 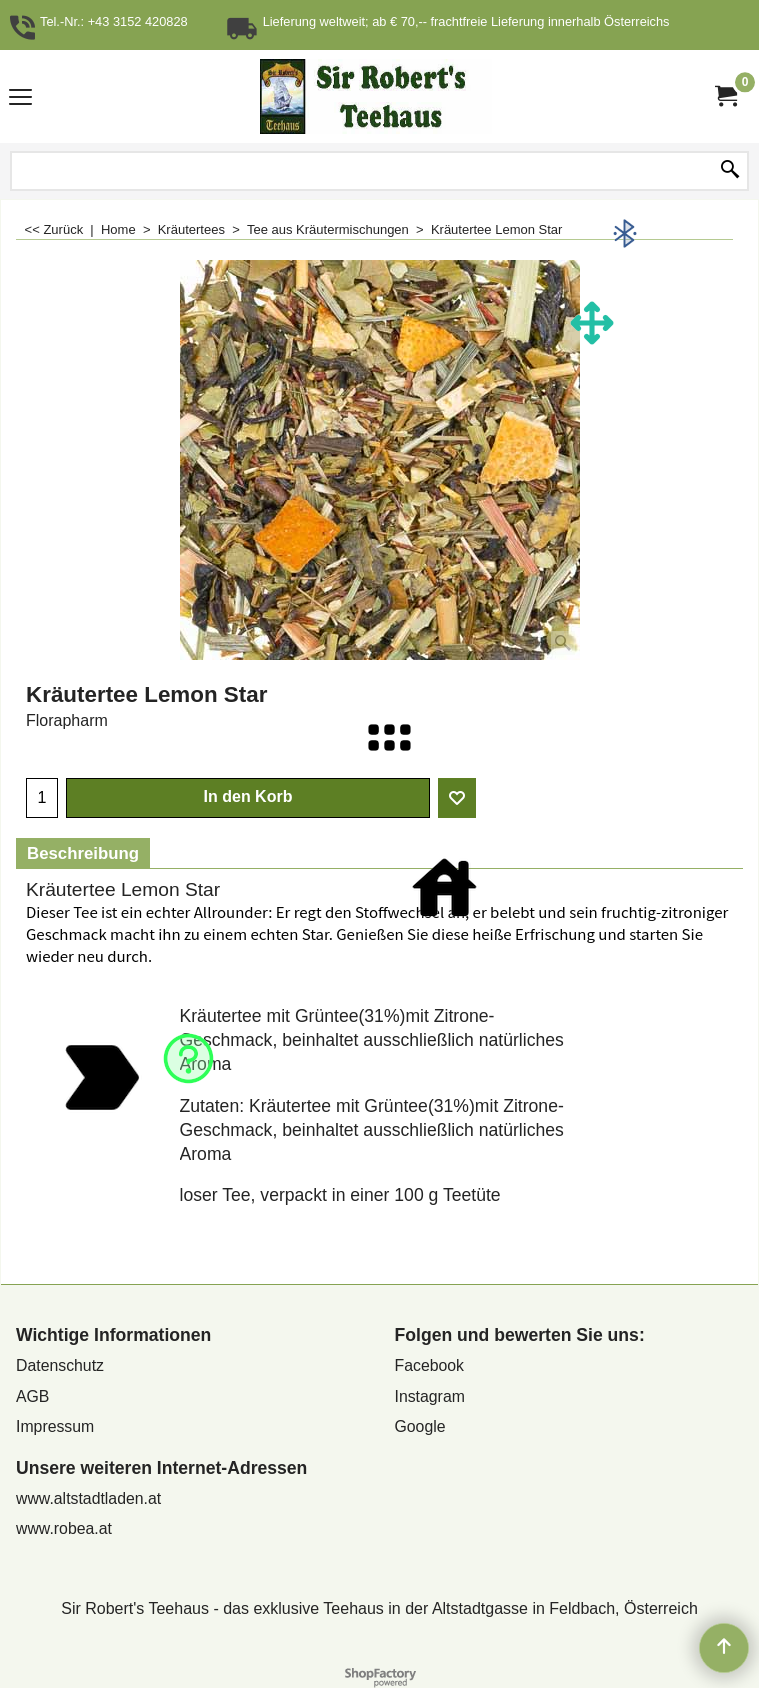 What do you see at coordinates (188, 1058) in the screenshot?
I see `access help or support information` at bounding box center [188, 1058].